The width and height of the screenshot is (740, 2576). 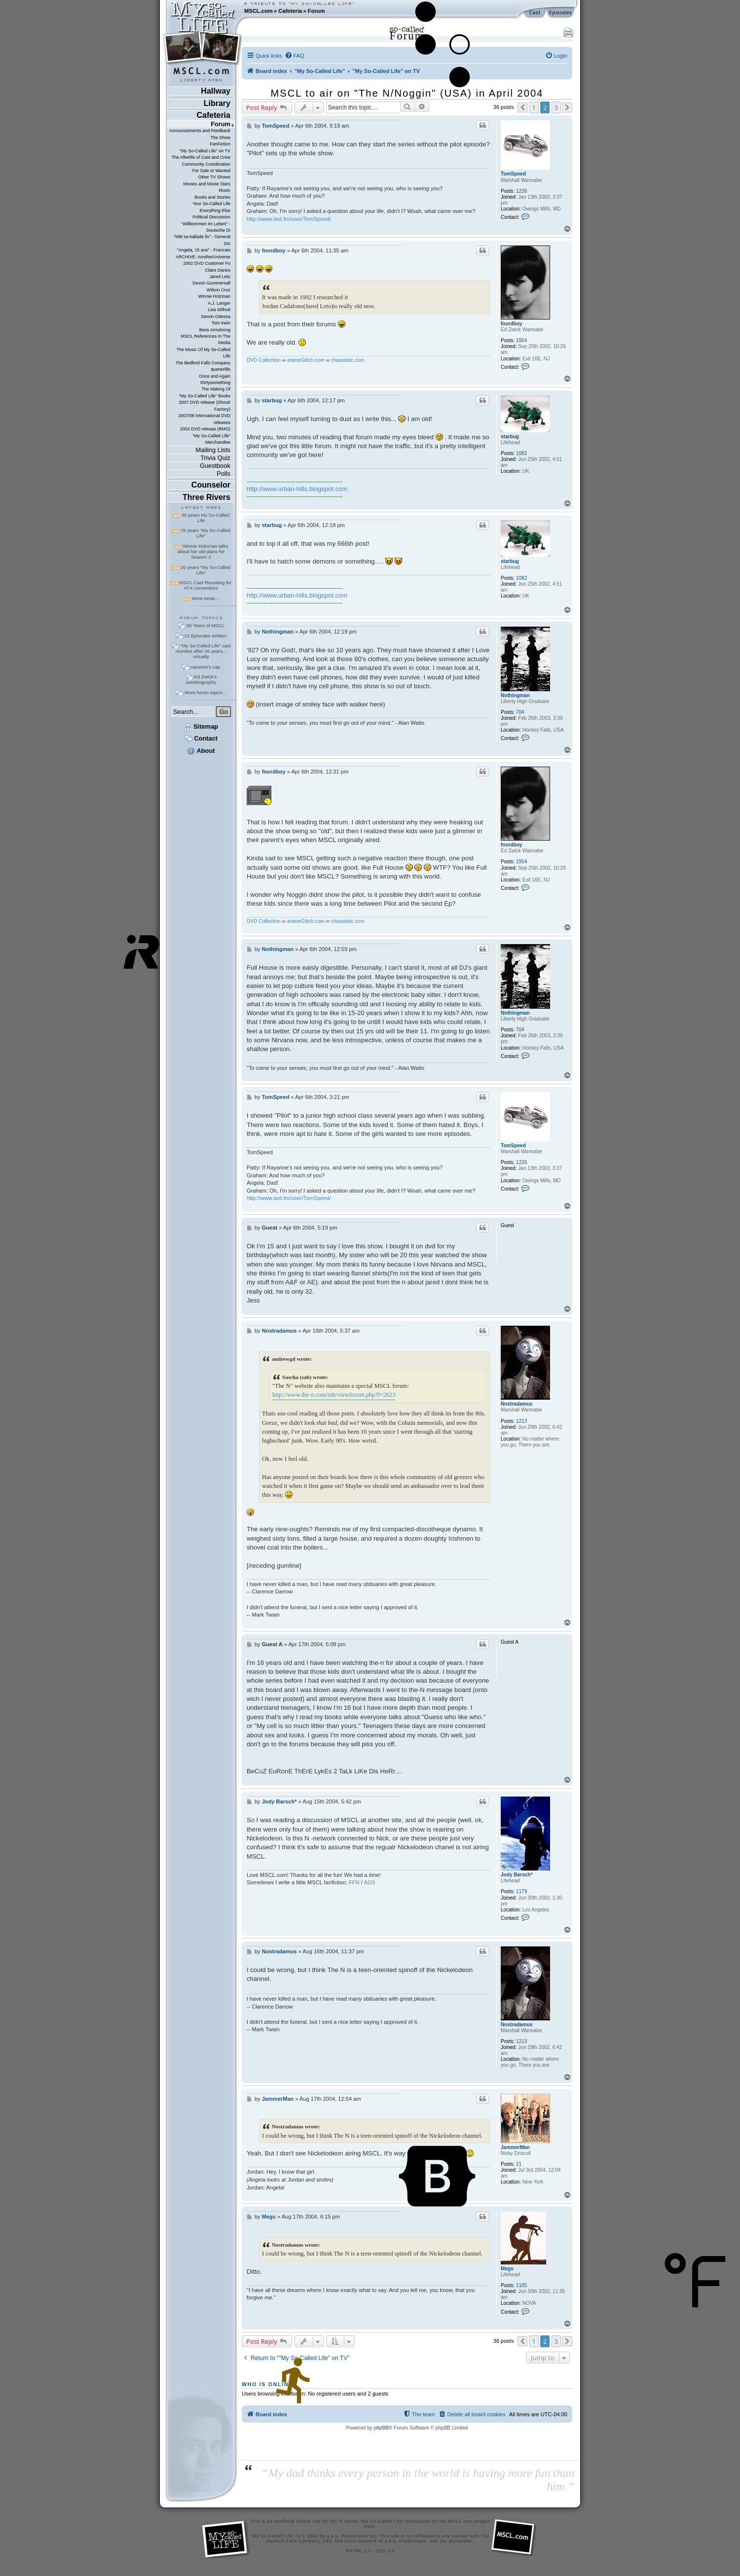 What do you see at coordinates (437, 2176) in the screenshot?
I see `bootstrap framework logo` at bounding box center [437, 2176].